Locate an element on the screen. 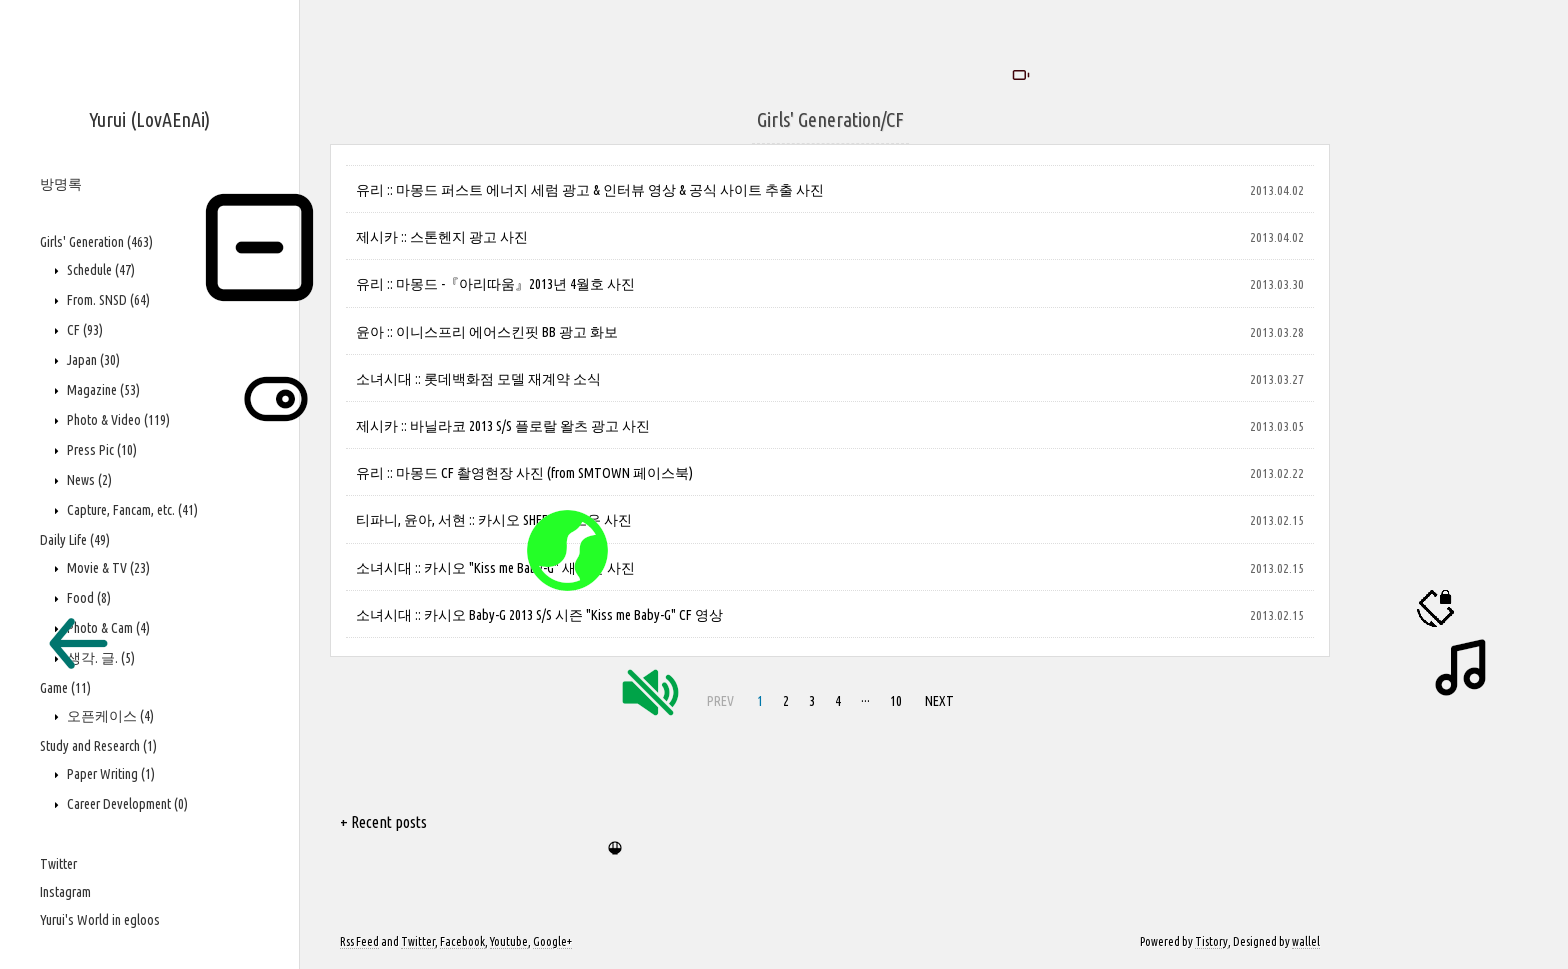 This screenshot has width=1568, height=969. go back to the previous screen is located at coordinates (78, 643).